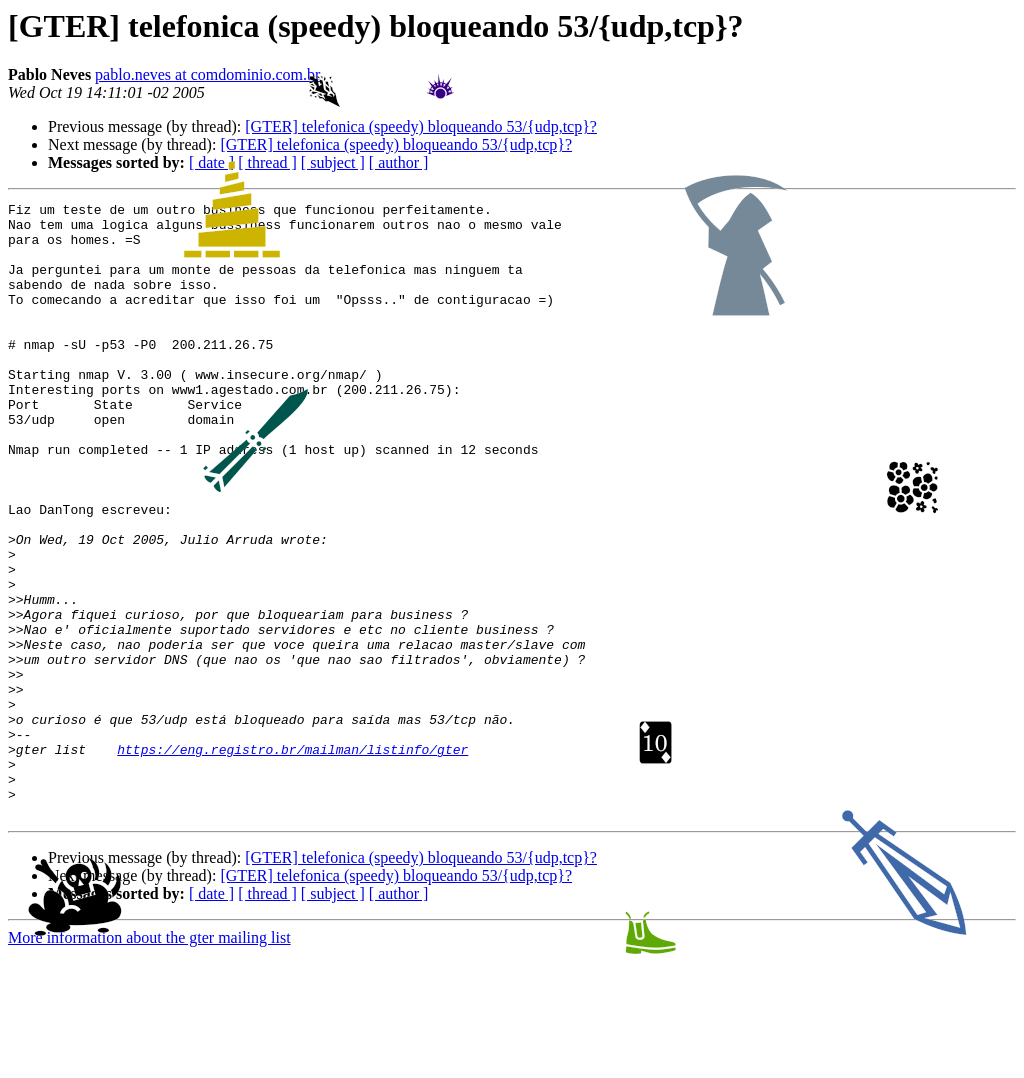  Describe the element at coordinates (255, 440) in the screenshot. I see `select butterfly knife weapon or tool` at that location.